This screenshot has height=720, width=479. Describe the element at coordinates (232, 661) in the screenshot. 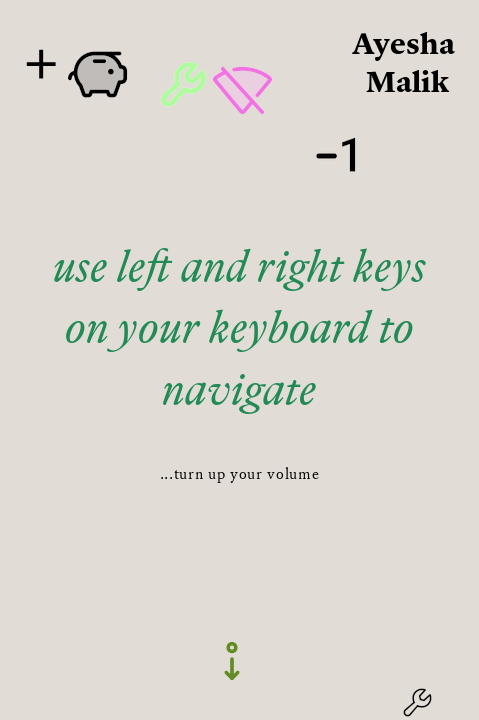

I see `move item down in a list` at that location.